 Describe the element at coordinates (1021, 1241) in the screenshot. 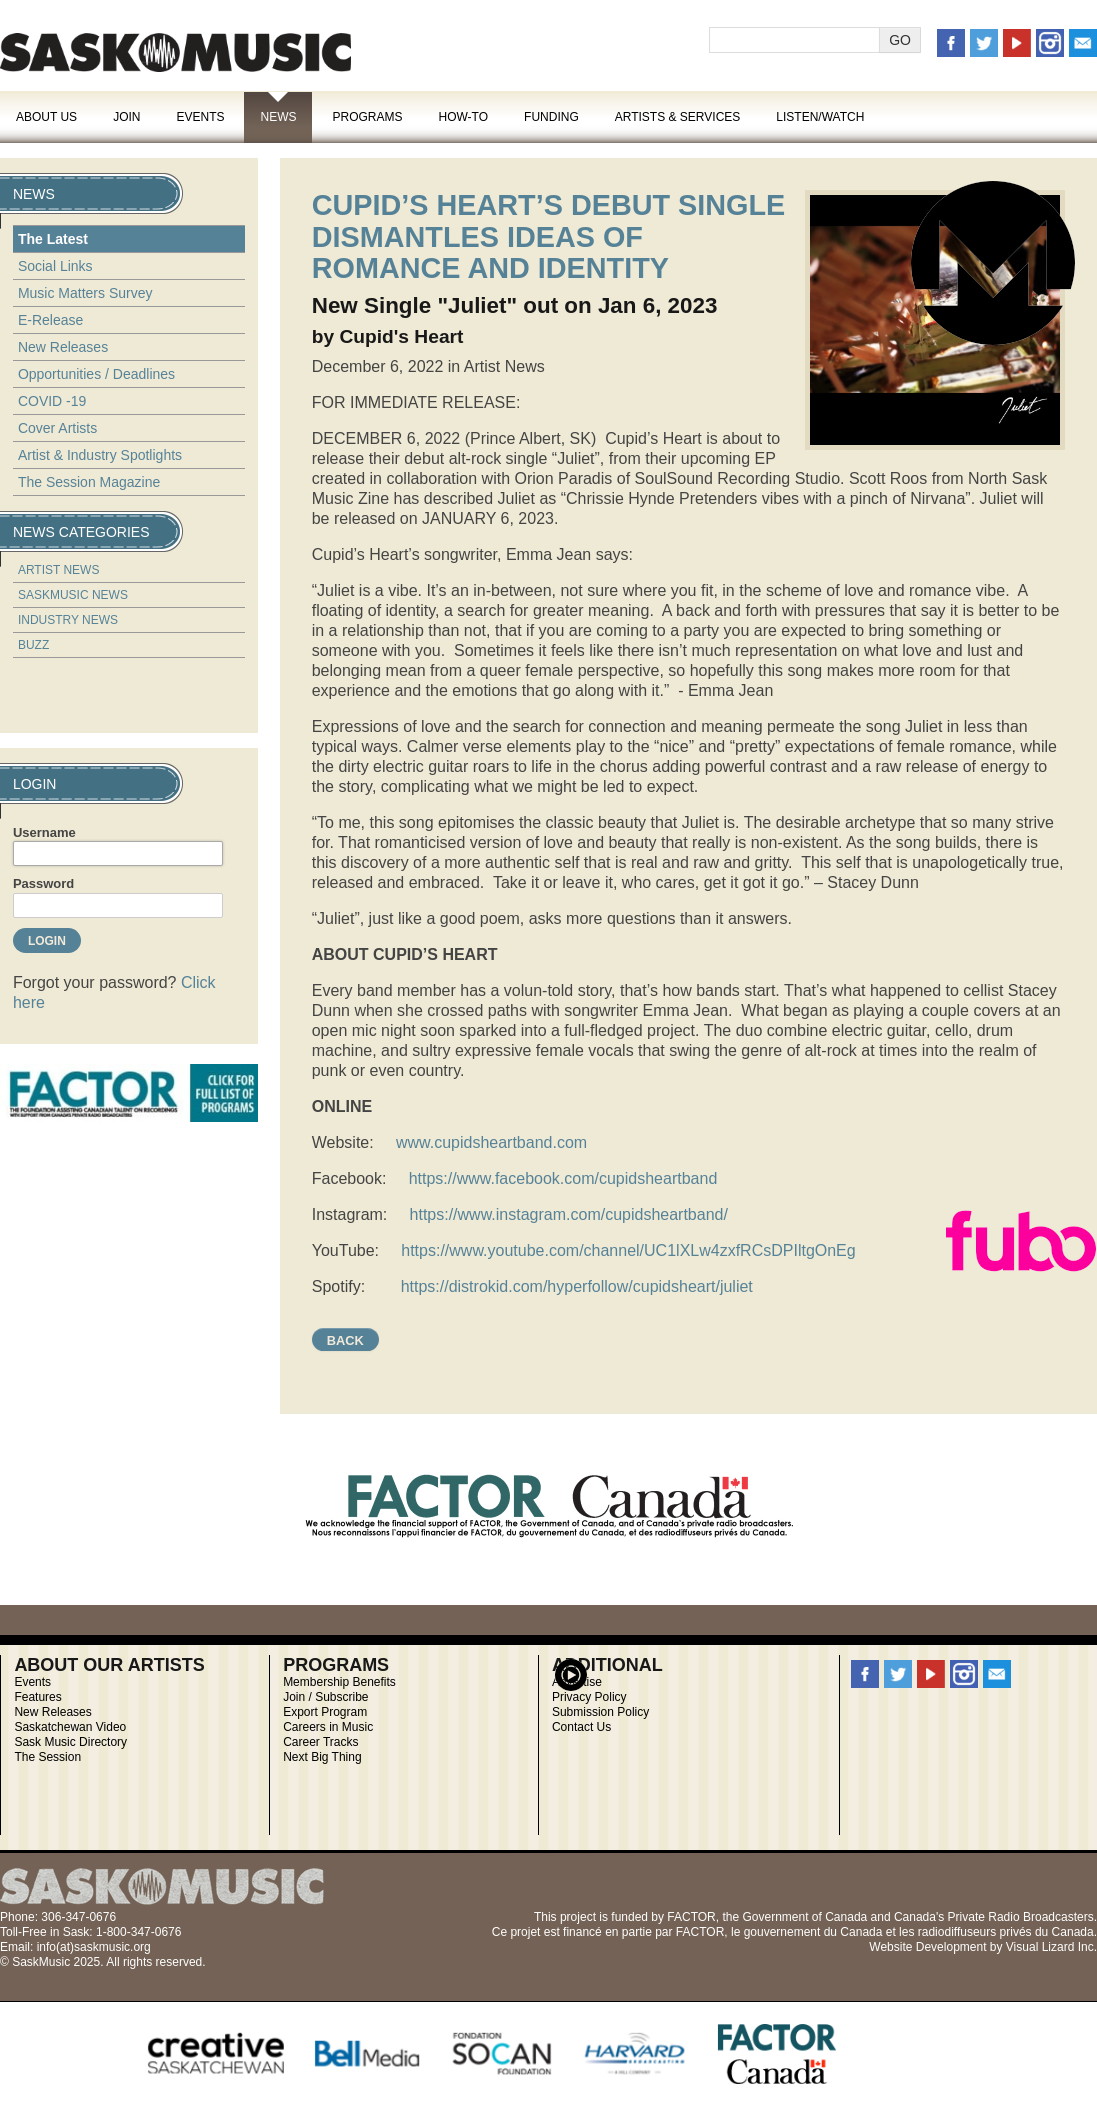

I see `open the fuboTV streaming app` at that location.